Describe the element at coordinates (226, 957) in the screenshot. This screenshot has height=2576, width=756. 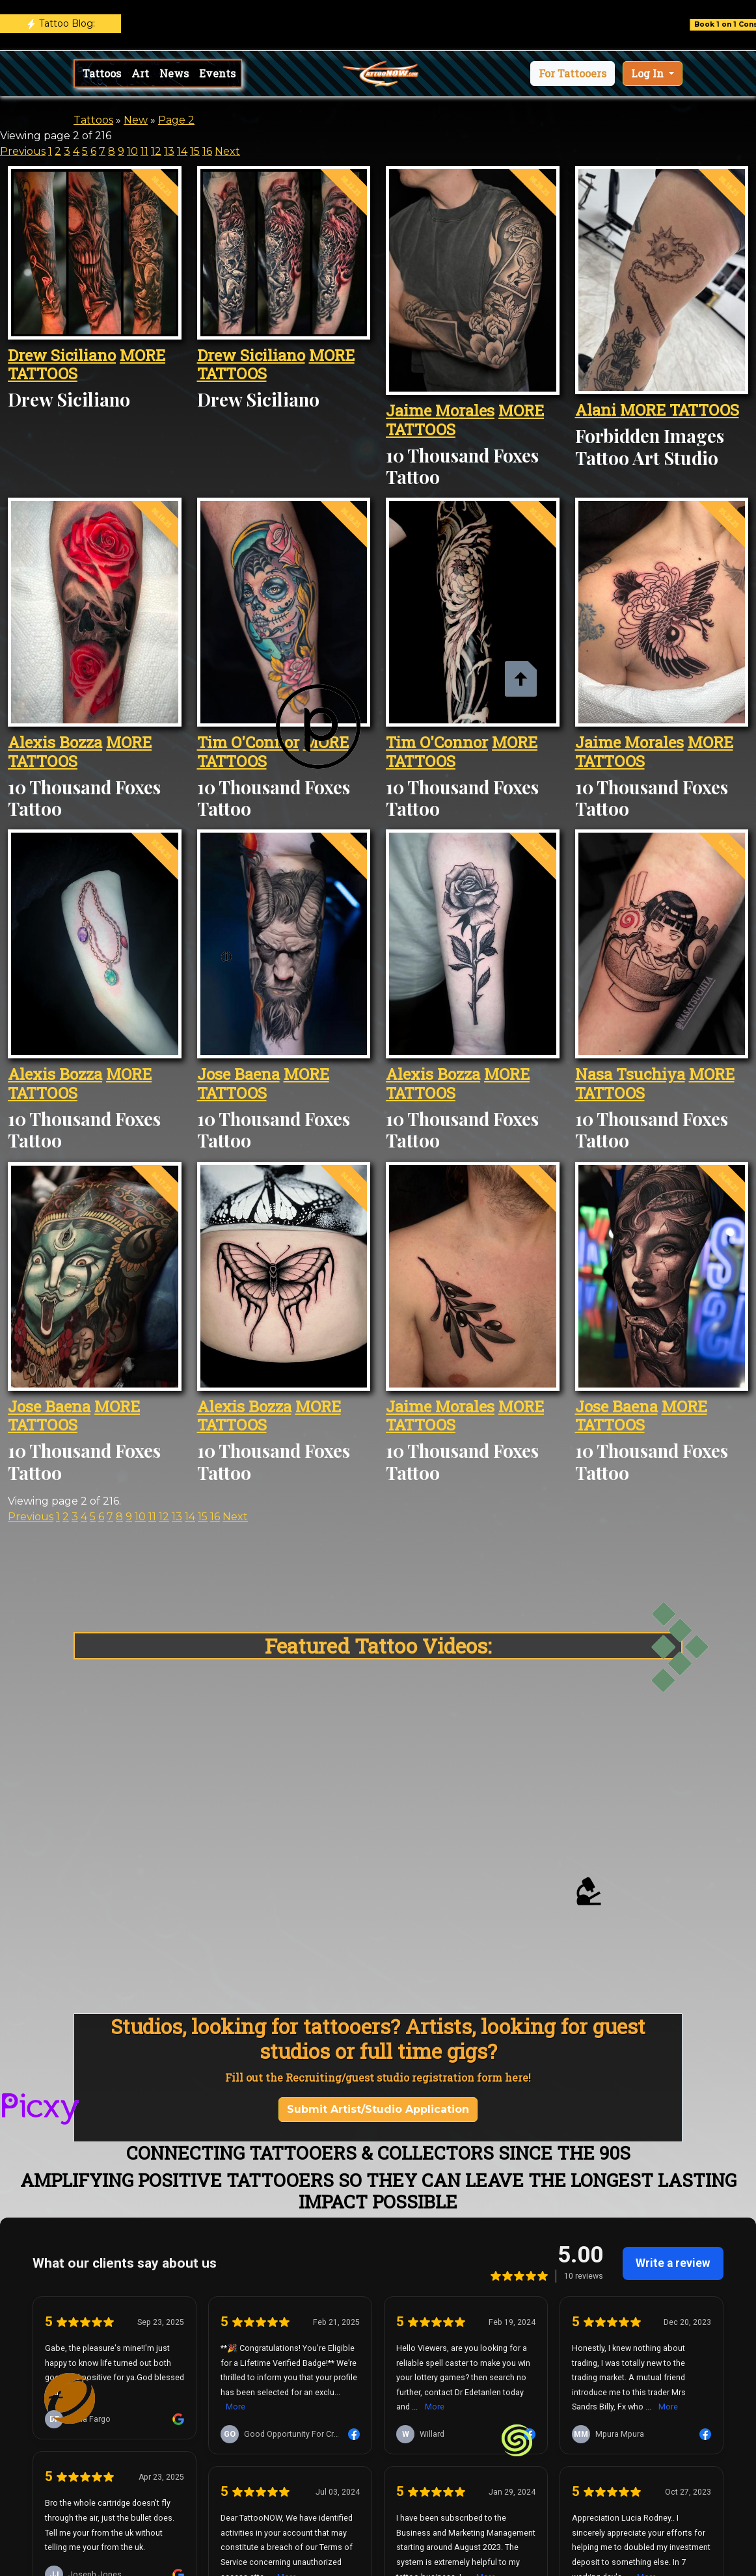
I see `open ioBroker smart home dashboard` at that location.